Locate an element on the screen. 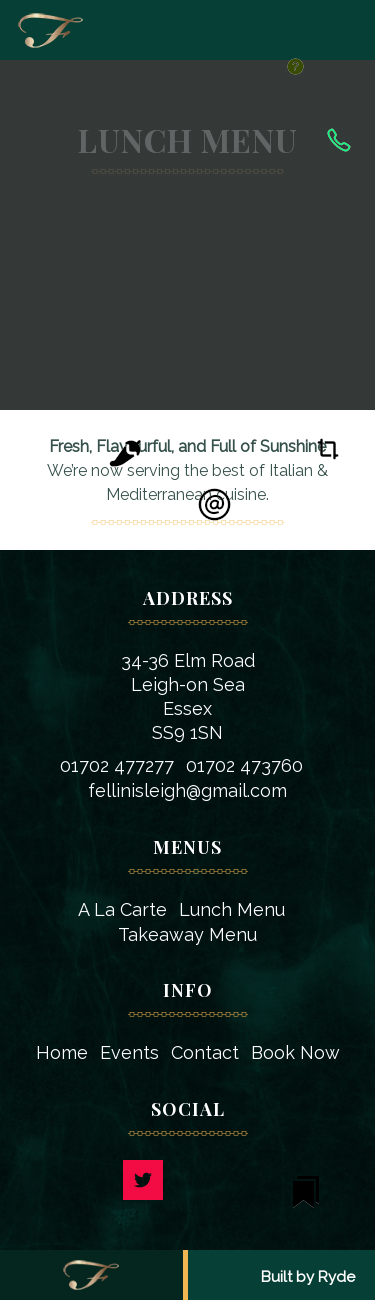  access help or support information is located at coordinates (295, 66).